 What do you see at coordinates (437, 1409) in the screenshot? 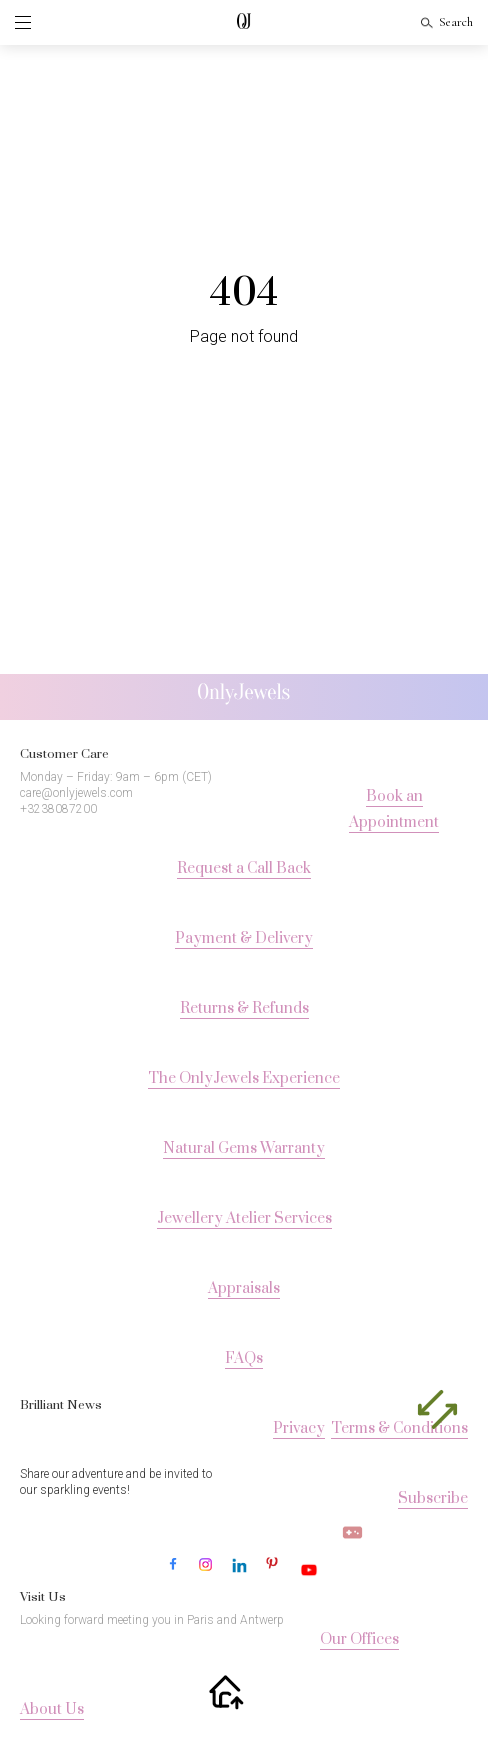
I see `expand or resize diagonally` at bounding box center [437, 1409].